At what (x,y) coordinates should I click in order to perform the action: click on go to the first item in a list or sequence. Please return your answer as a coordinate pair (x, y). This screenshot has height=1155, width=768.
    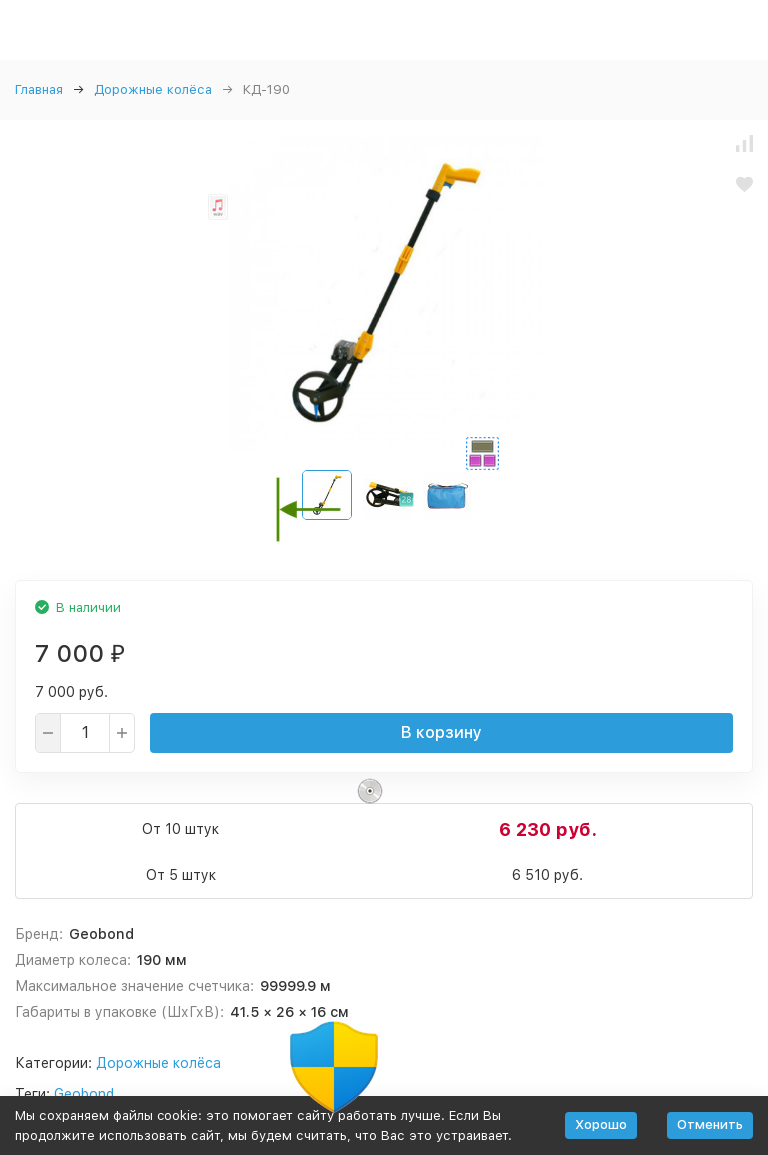
    Looking at the image, I should click on (308, 509).